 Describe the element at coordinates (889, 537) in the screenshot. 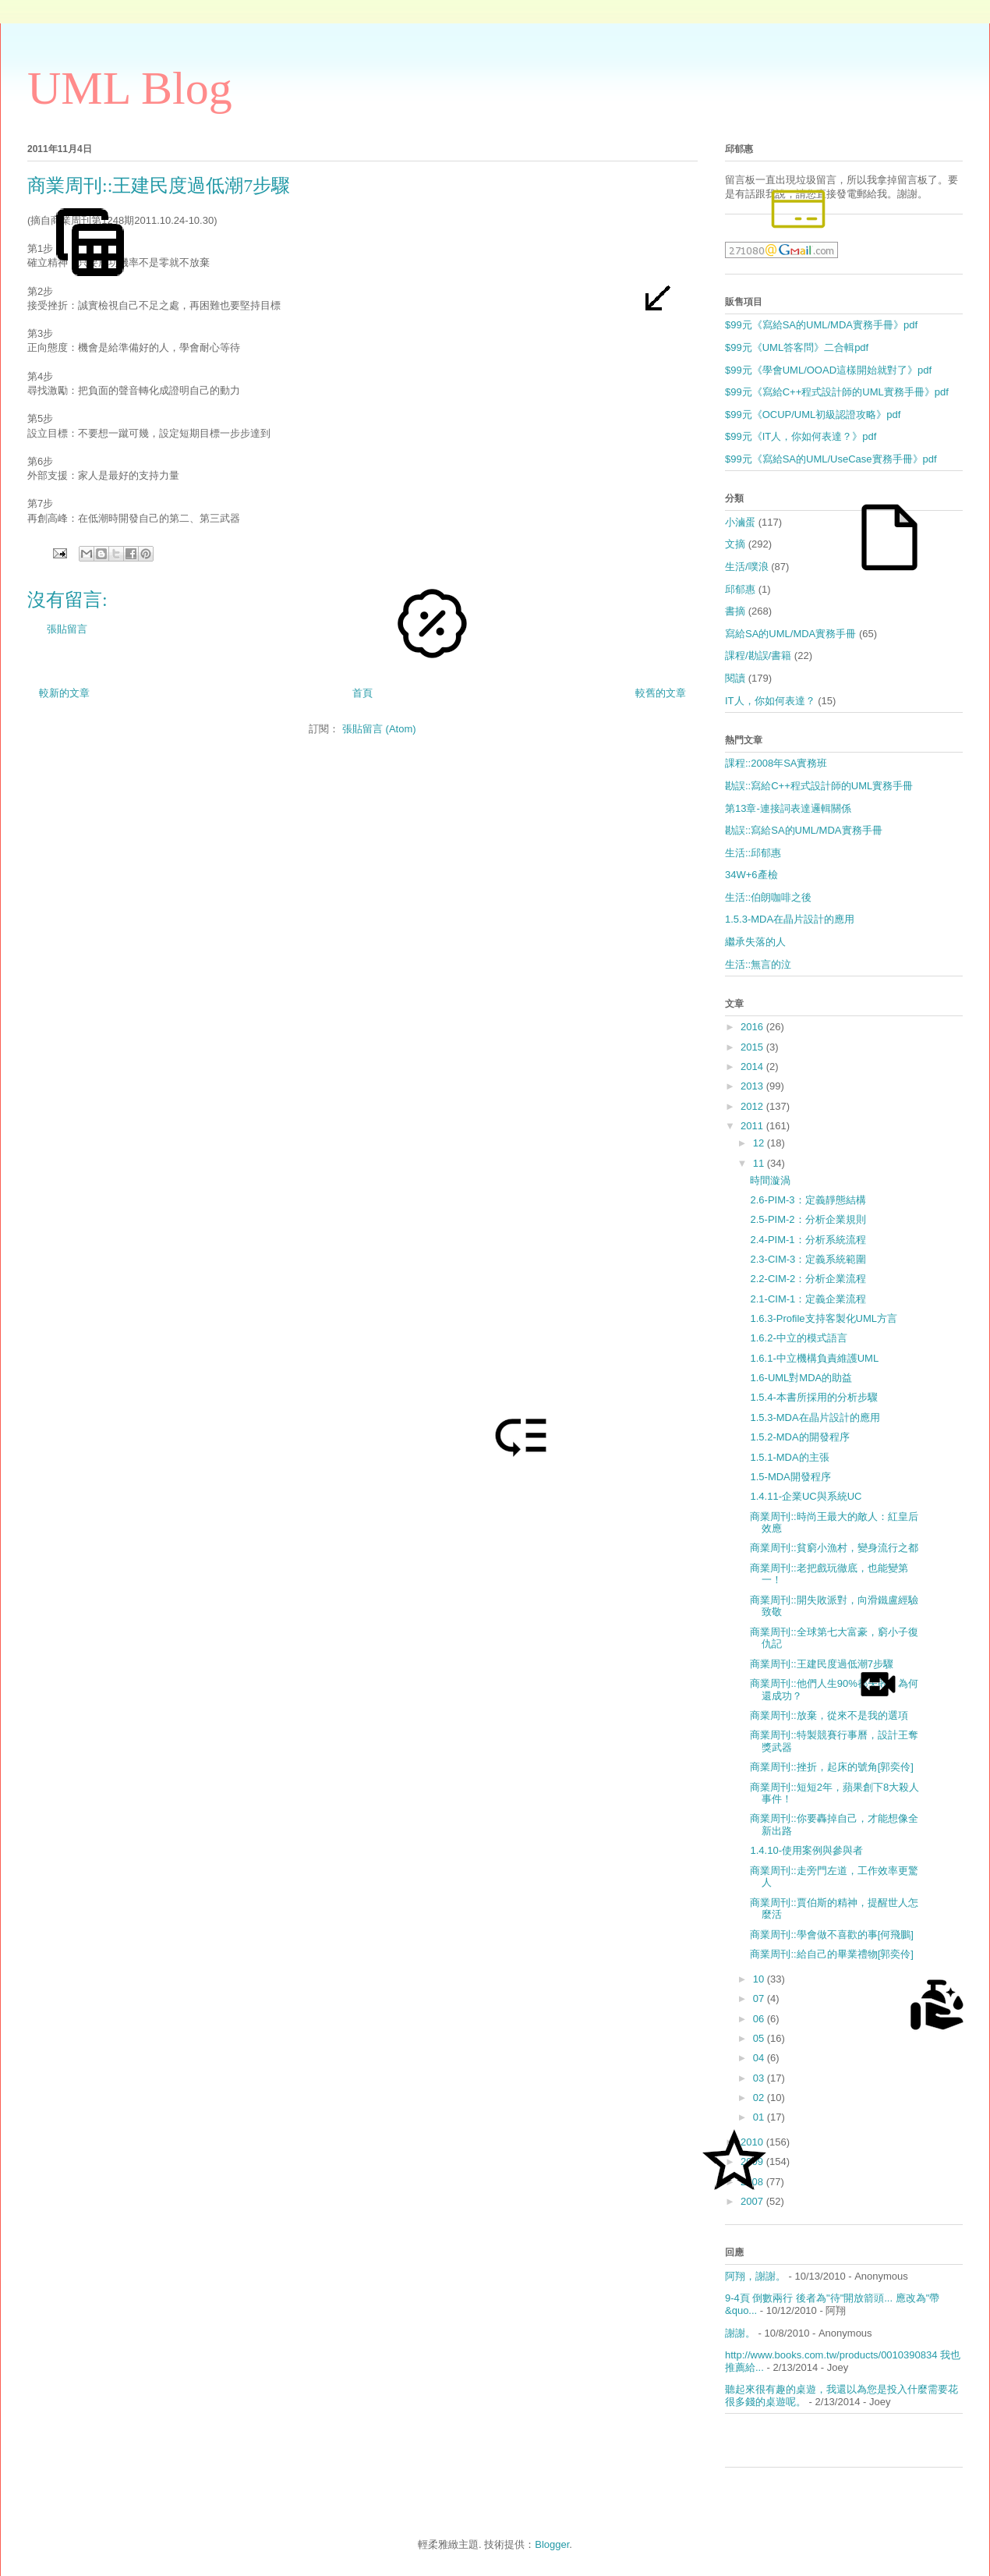

I see `view or open a document` at that location.